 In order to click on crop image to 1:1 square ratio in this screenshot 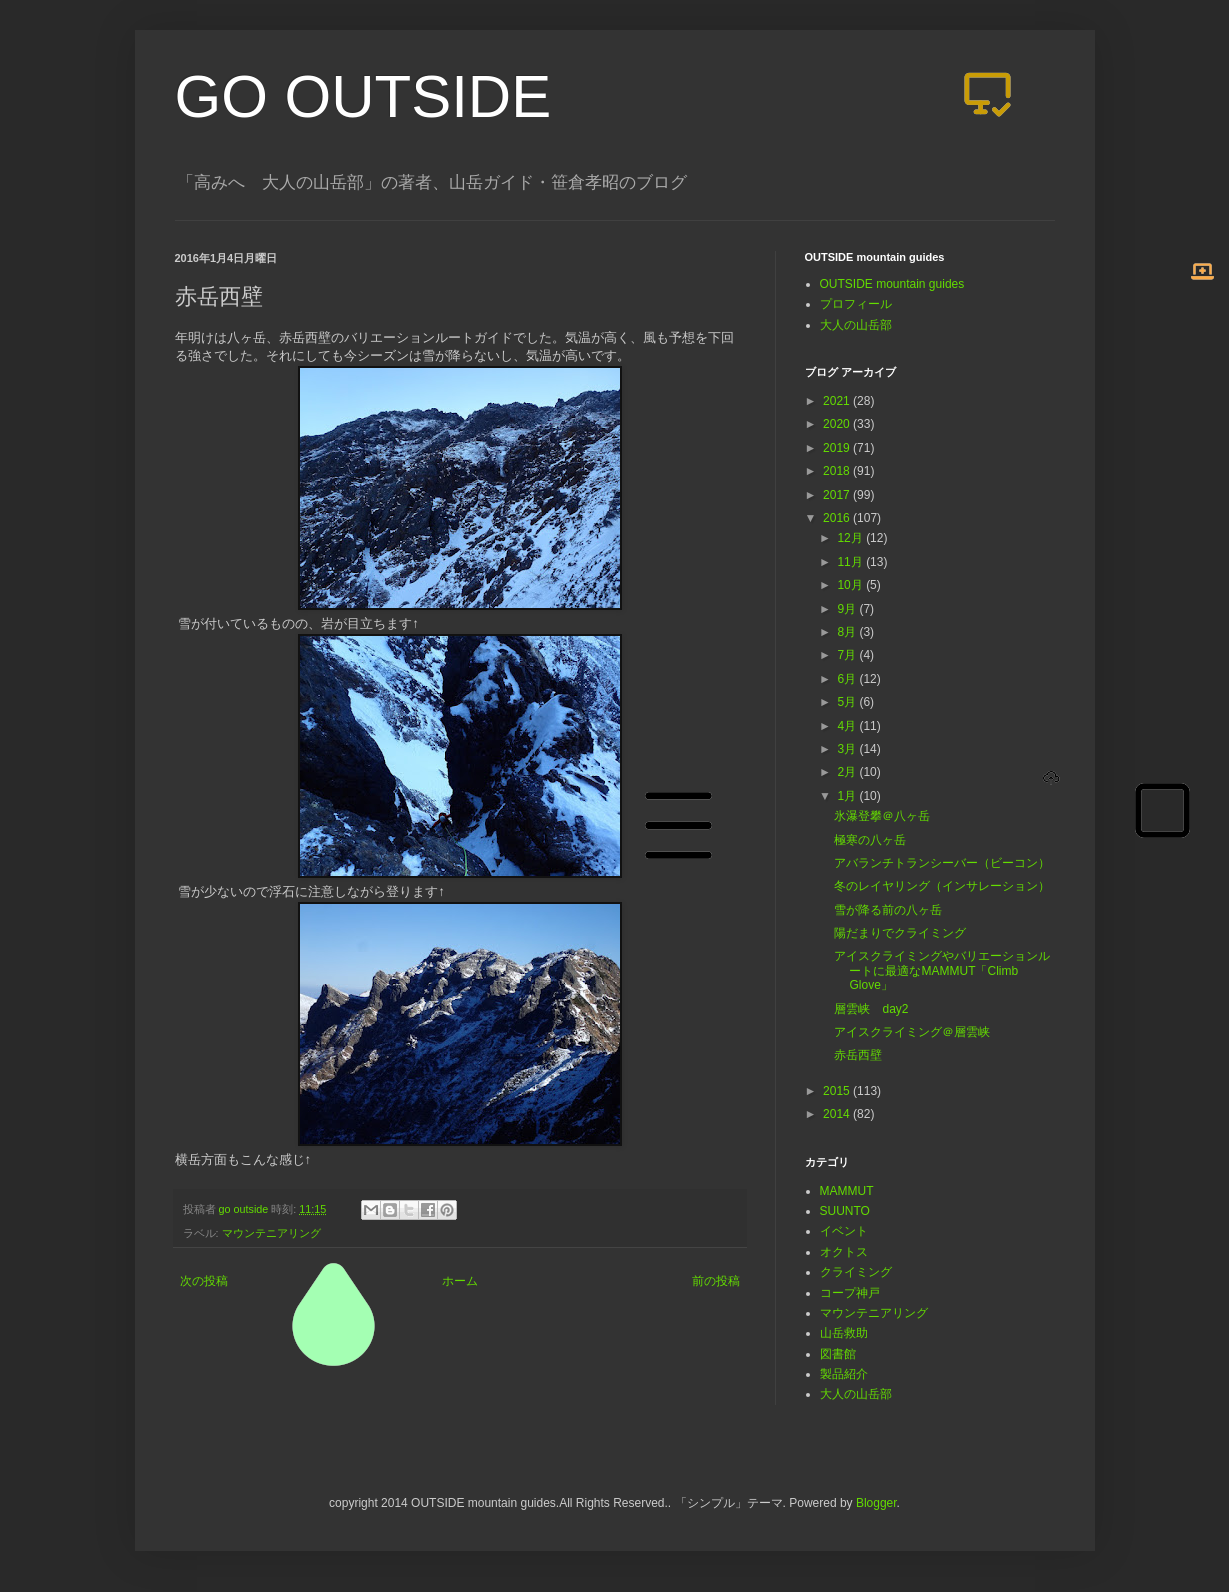, I will do `click(1162, 810)`.